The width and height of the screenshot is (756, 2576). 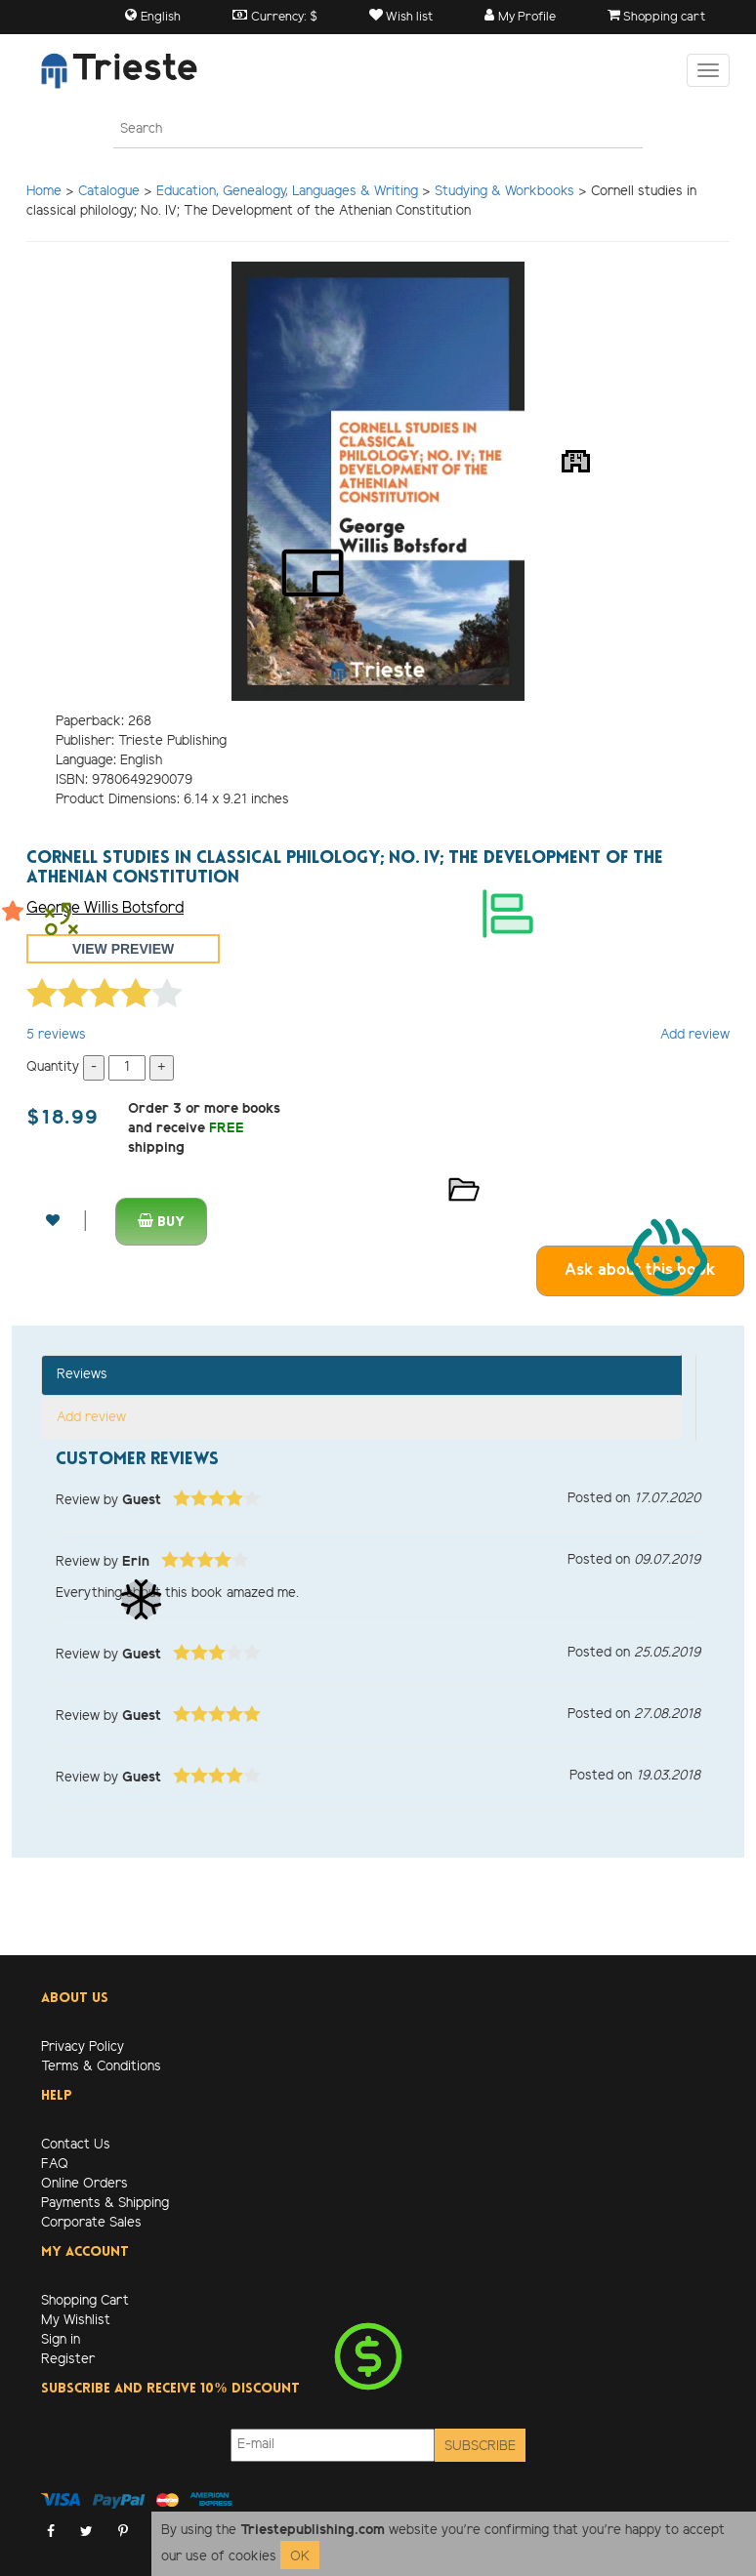 What do you see at coordinates (507, 914) in the screenshot?
I see `align text or content to the left` at bounding box center [507, 914].